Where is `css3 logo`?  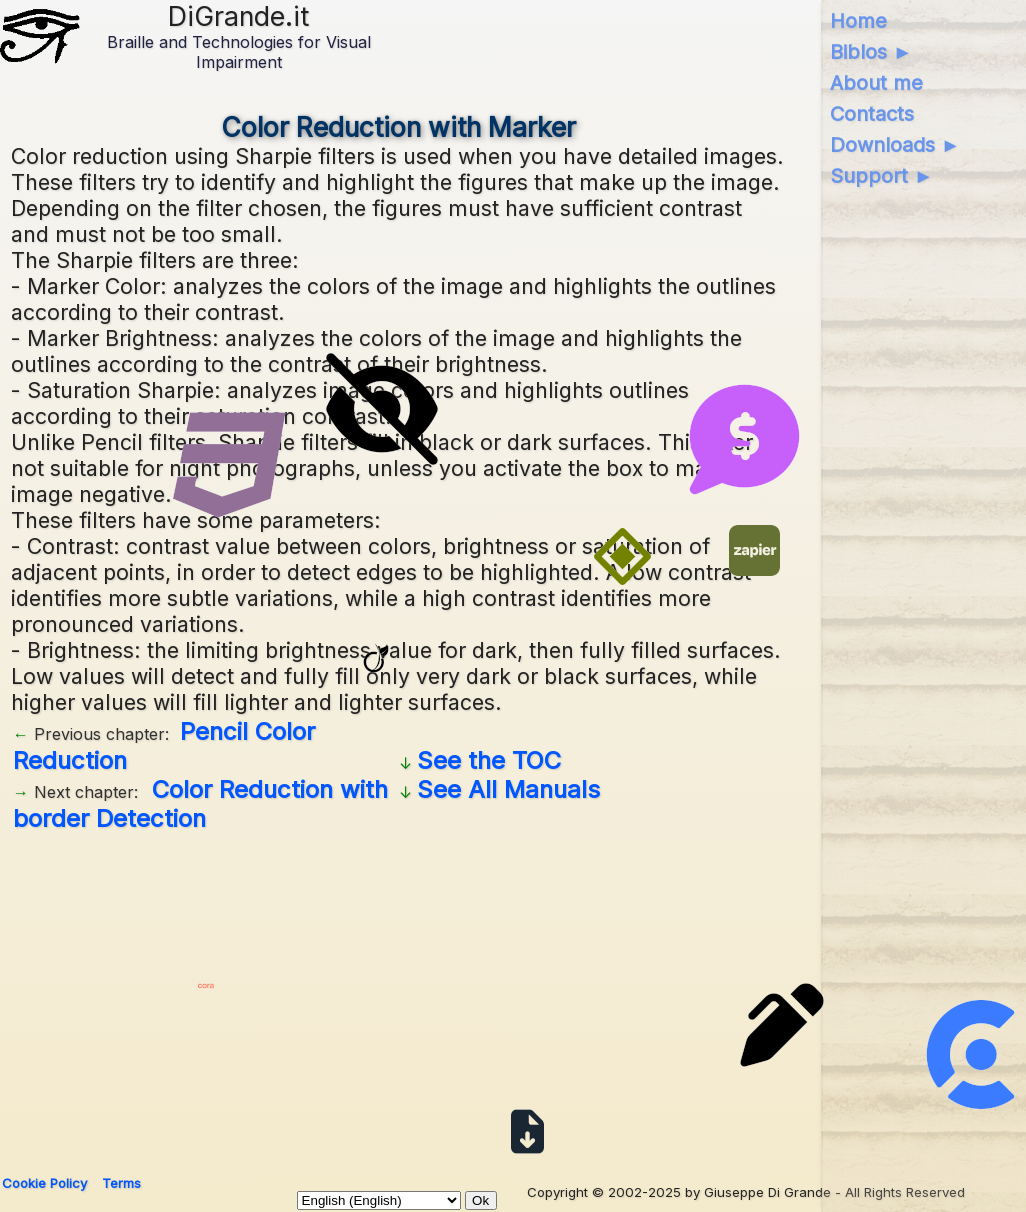
css3 logo is located at coordinates (233, 465).